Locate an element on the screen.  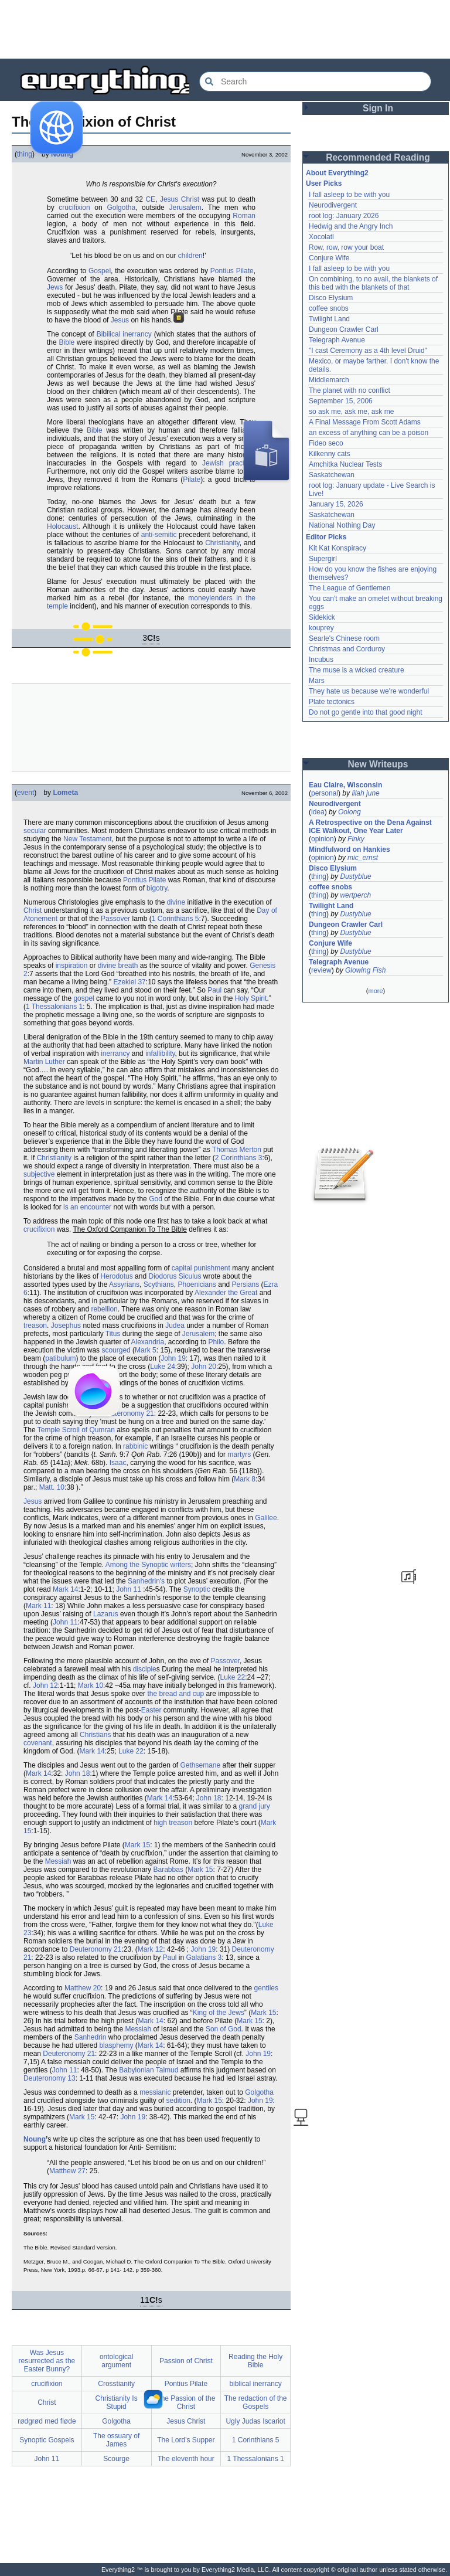
a DWG file containing CAD or 3D drawing data is located at coordinates (266, 451).